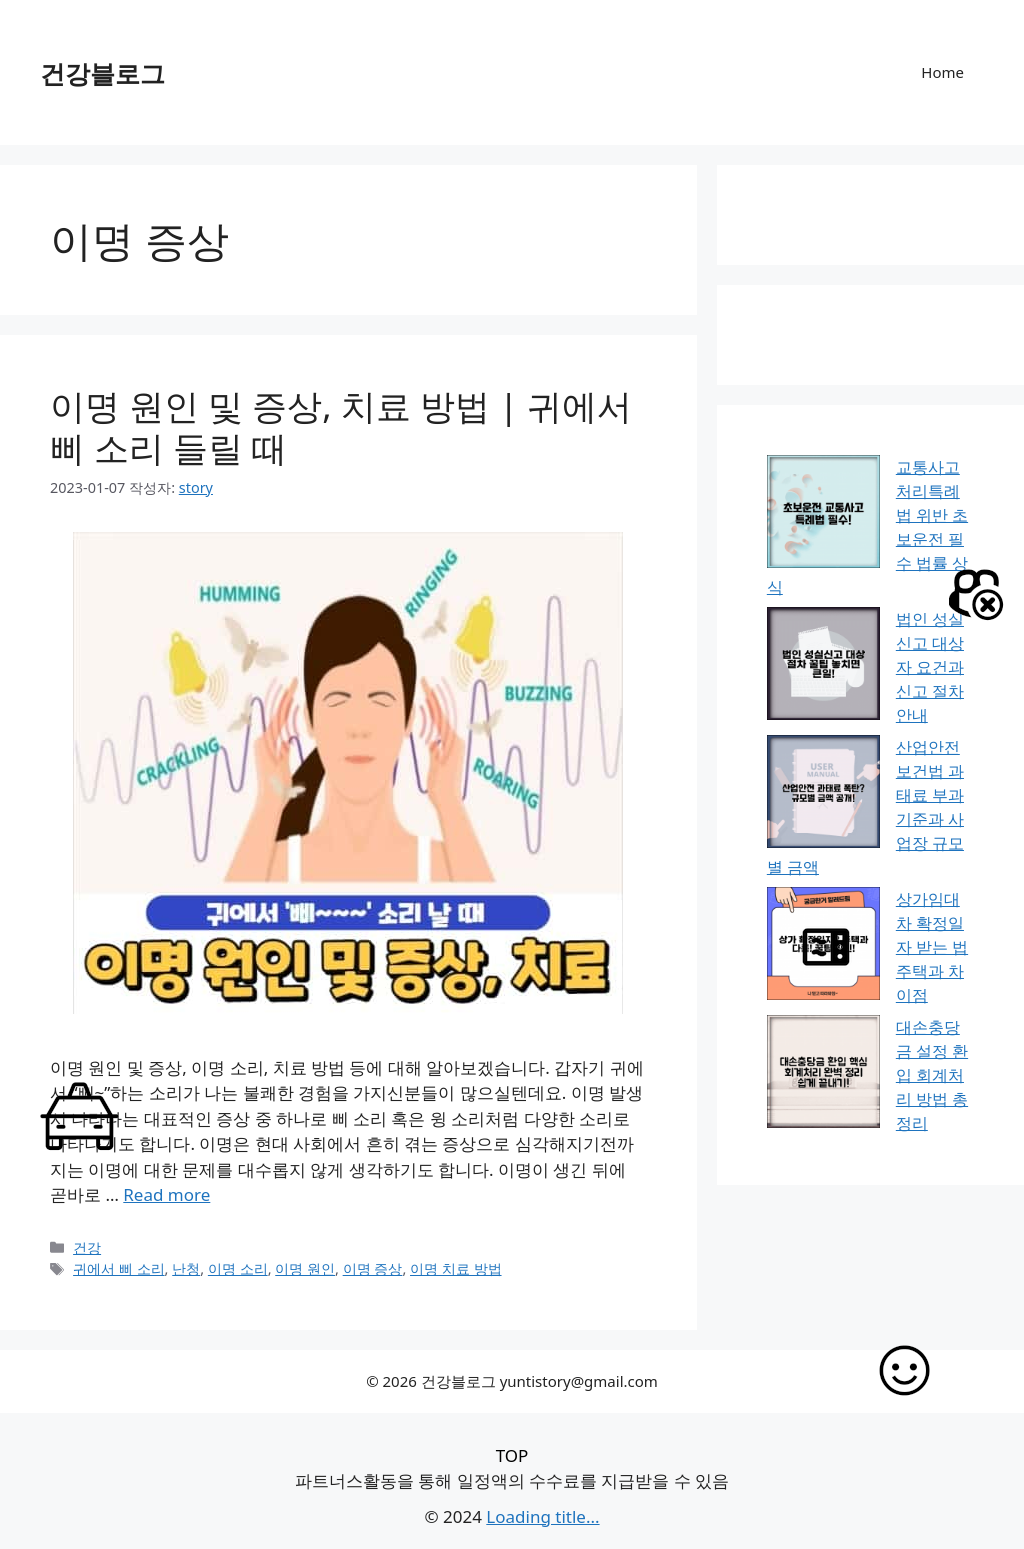 Image resolution: width=1024 pixels, height=1549 pixels. Describe the element at coordinates (904, 1370) in the screenshot. I see `insert an emoji or emoticon` at that location.